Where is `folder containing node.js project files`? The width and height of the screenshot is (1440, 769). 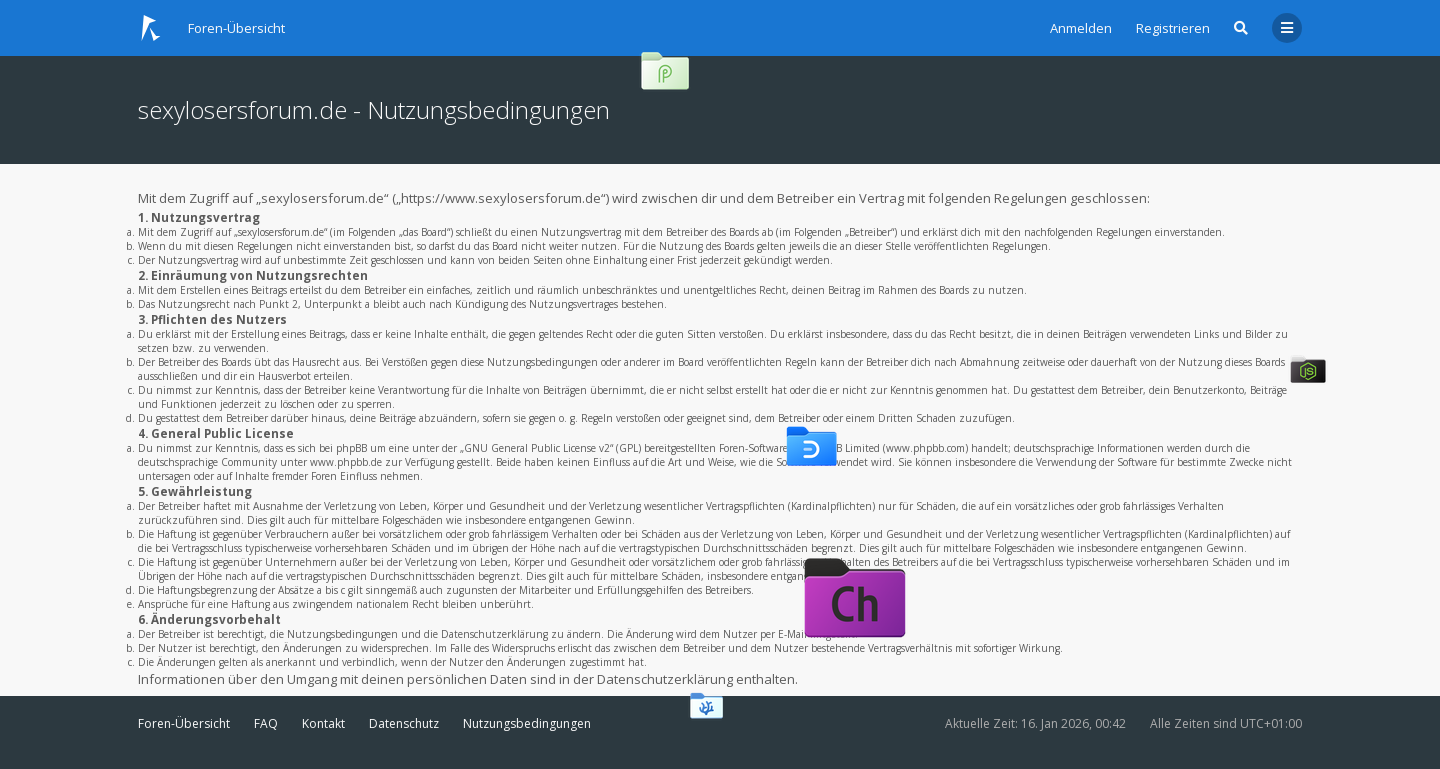
folder containing node.js project files is located at coordinates (1308, 370).